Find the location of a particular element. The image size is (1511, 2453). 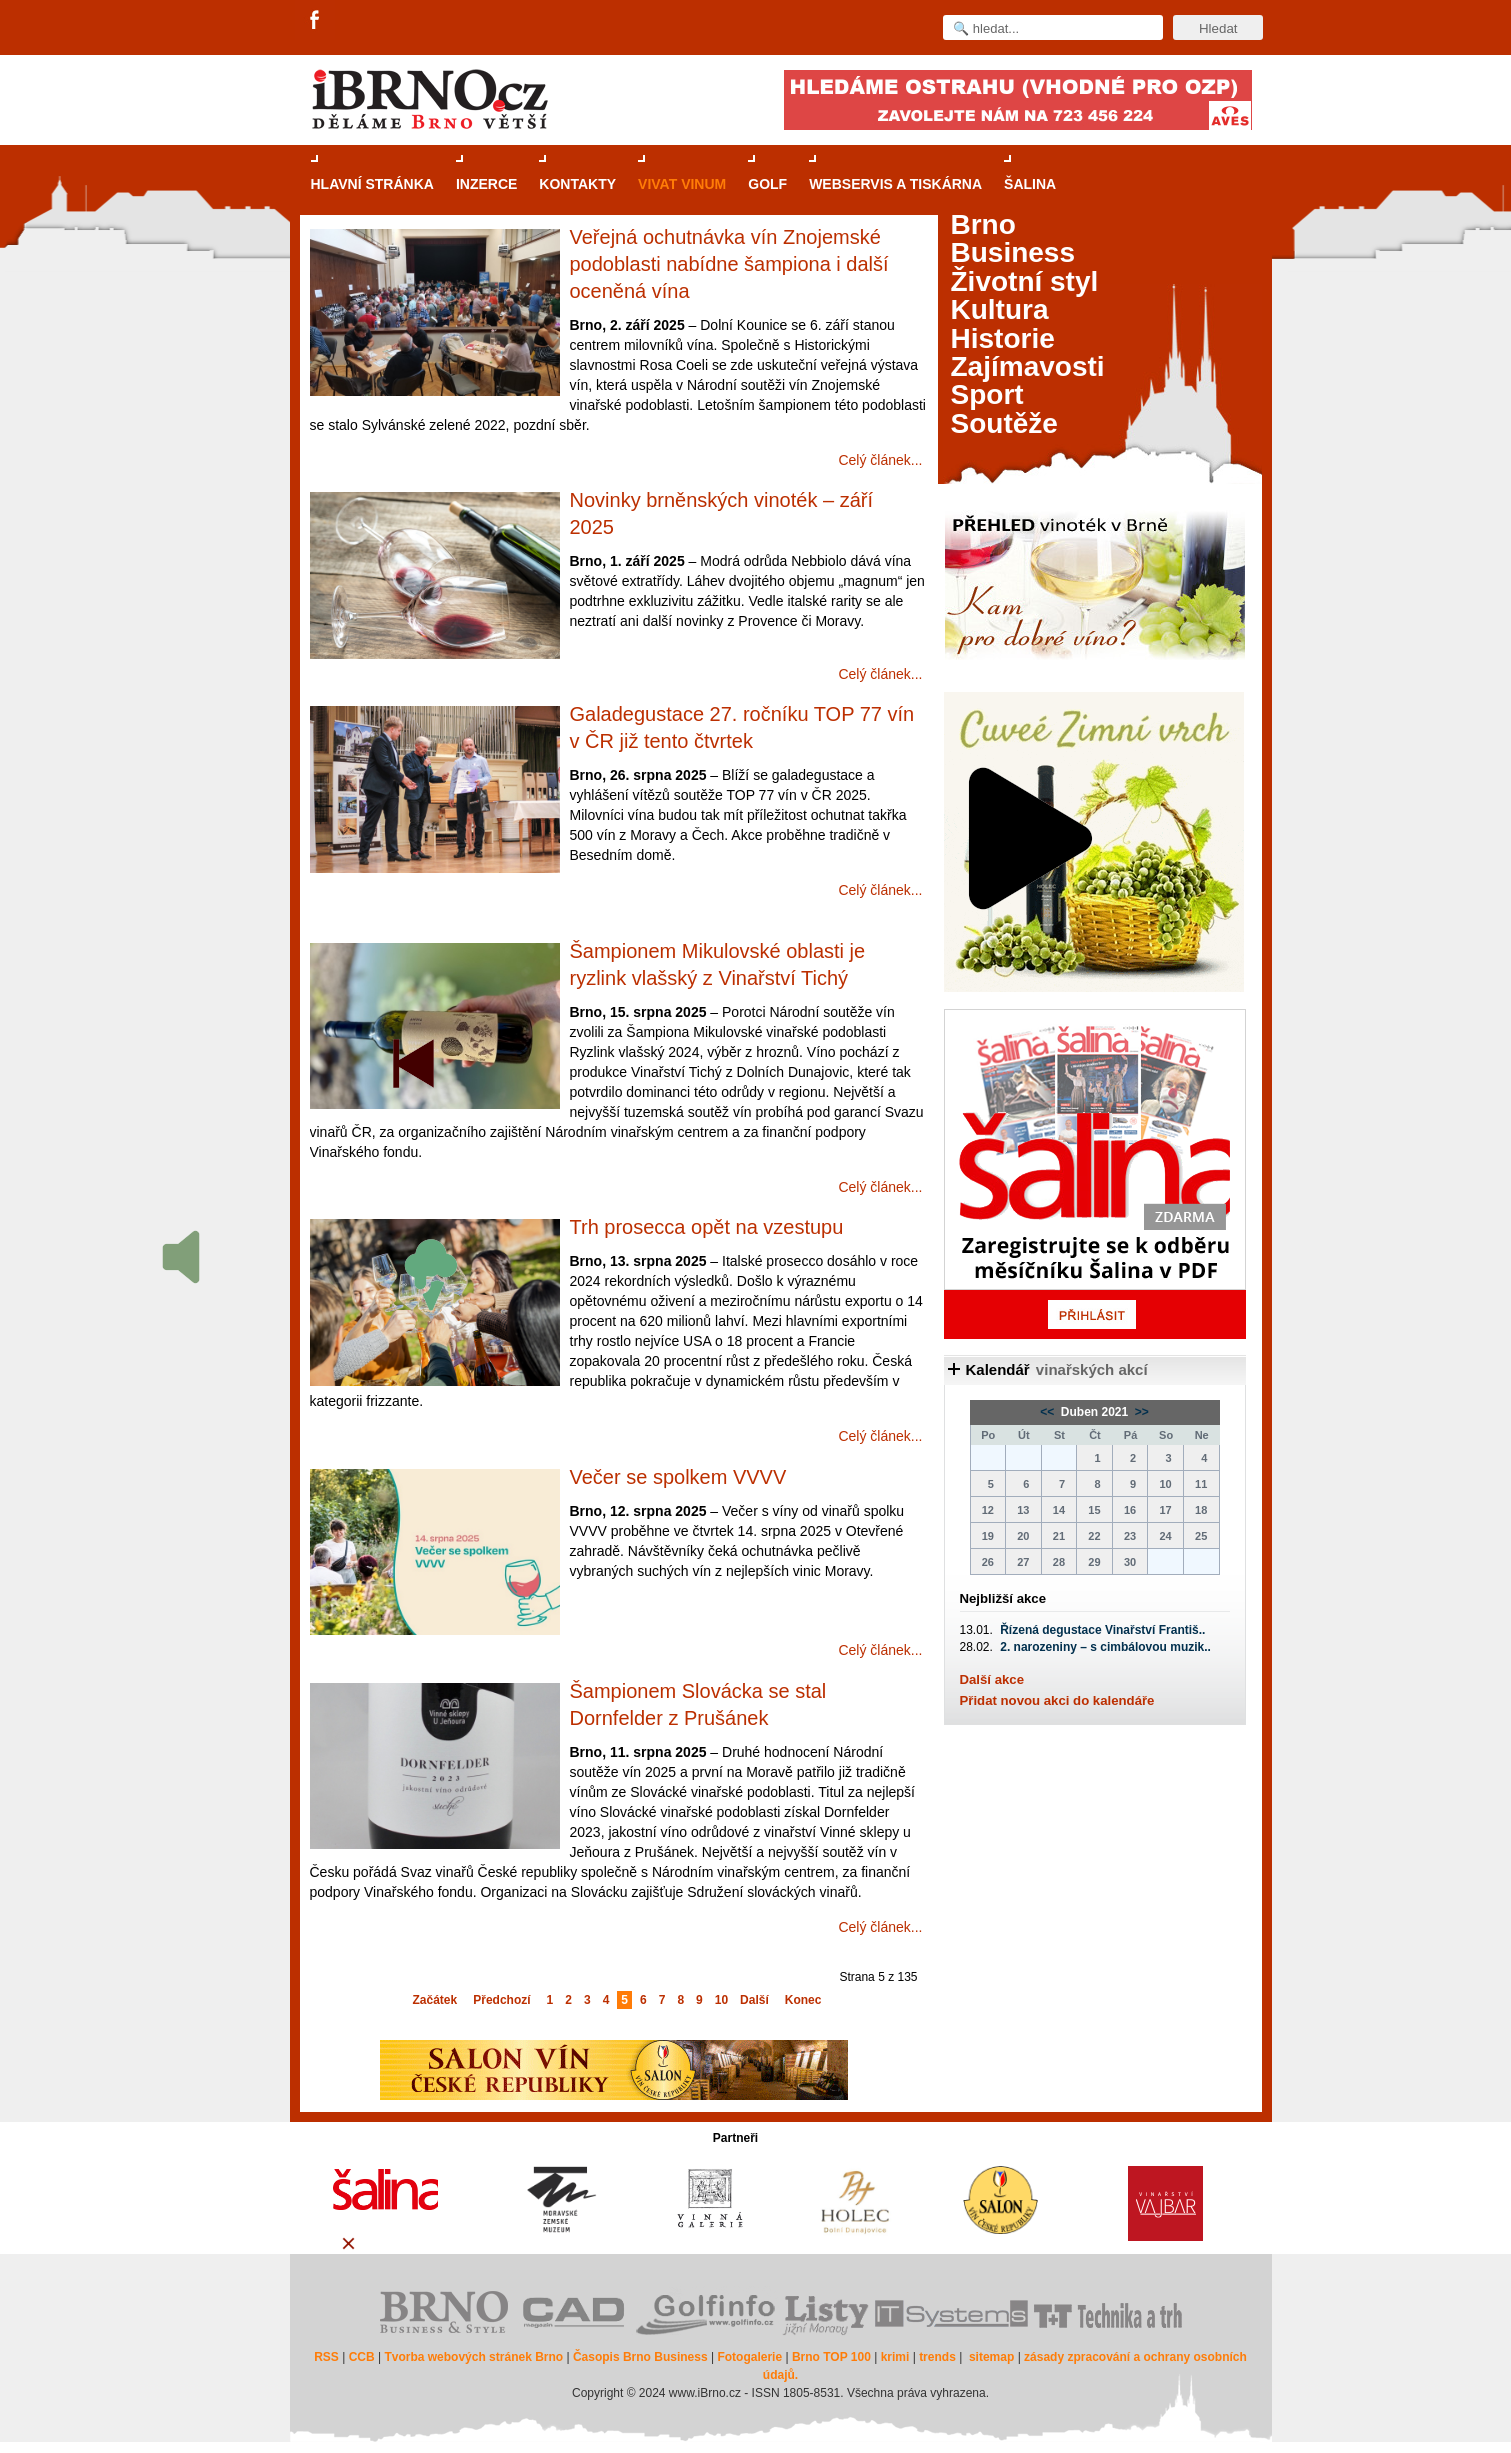

close the current window or dialog is located at coordinates (348, 2243).